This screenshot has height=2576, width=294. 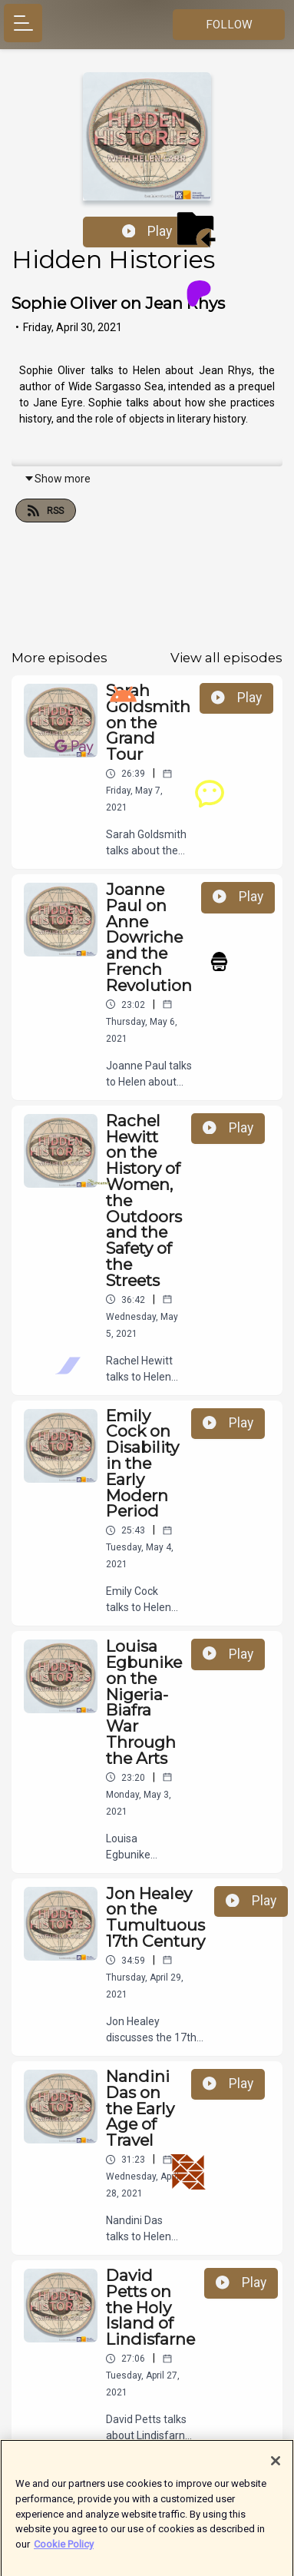 I want to click on NSIS (Nullsoft Scriptable Install System) logo, so click(x=188, y=2172).